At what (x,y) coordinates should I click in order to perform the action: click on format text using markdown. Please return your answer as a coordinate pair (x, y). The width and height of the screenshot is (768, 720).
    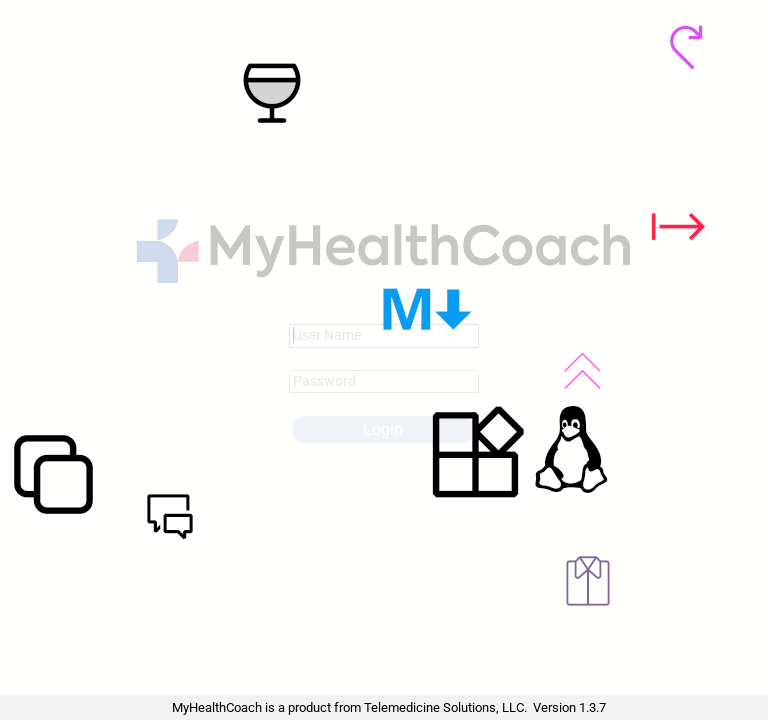
    Looking at the image, I should click on (427, 307).